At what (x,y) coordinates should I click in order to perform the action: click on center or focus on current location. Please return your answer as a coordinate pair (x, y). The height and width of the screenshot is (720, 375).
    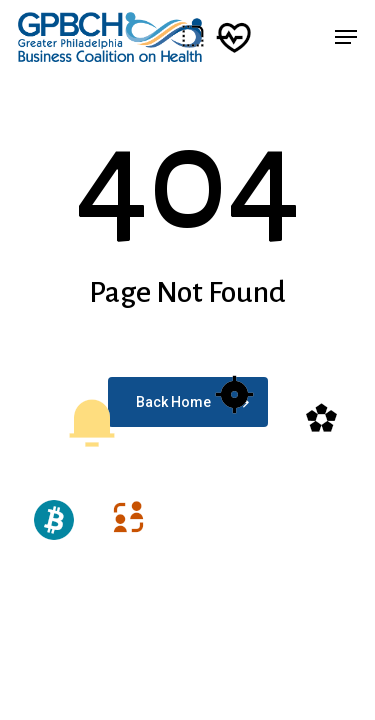
    Looking at the image, I should click on (234, 394).